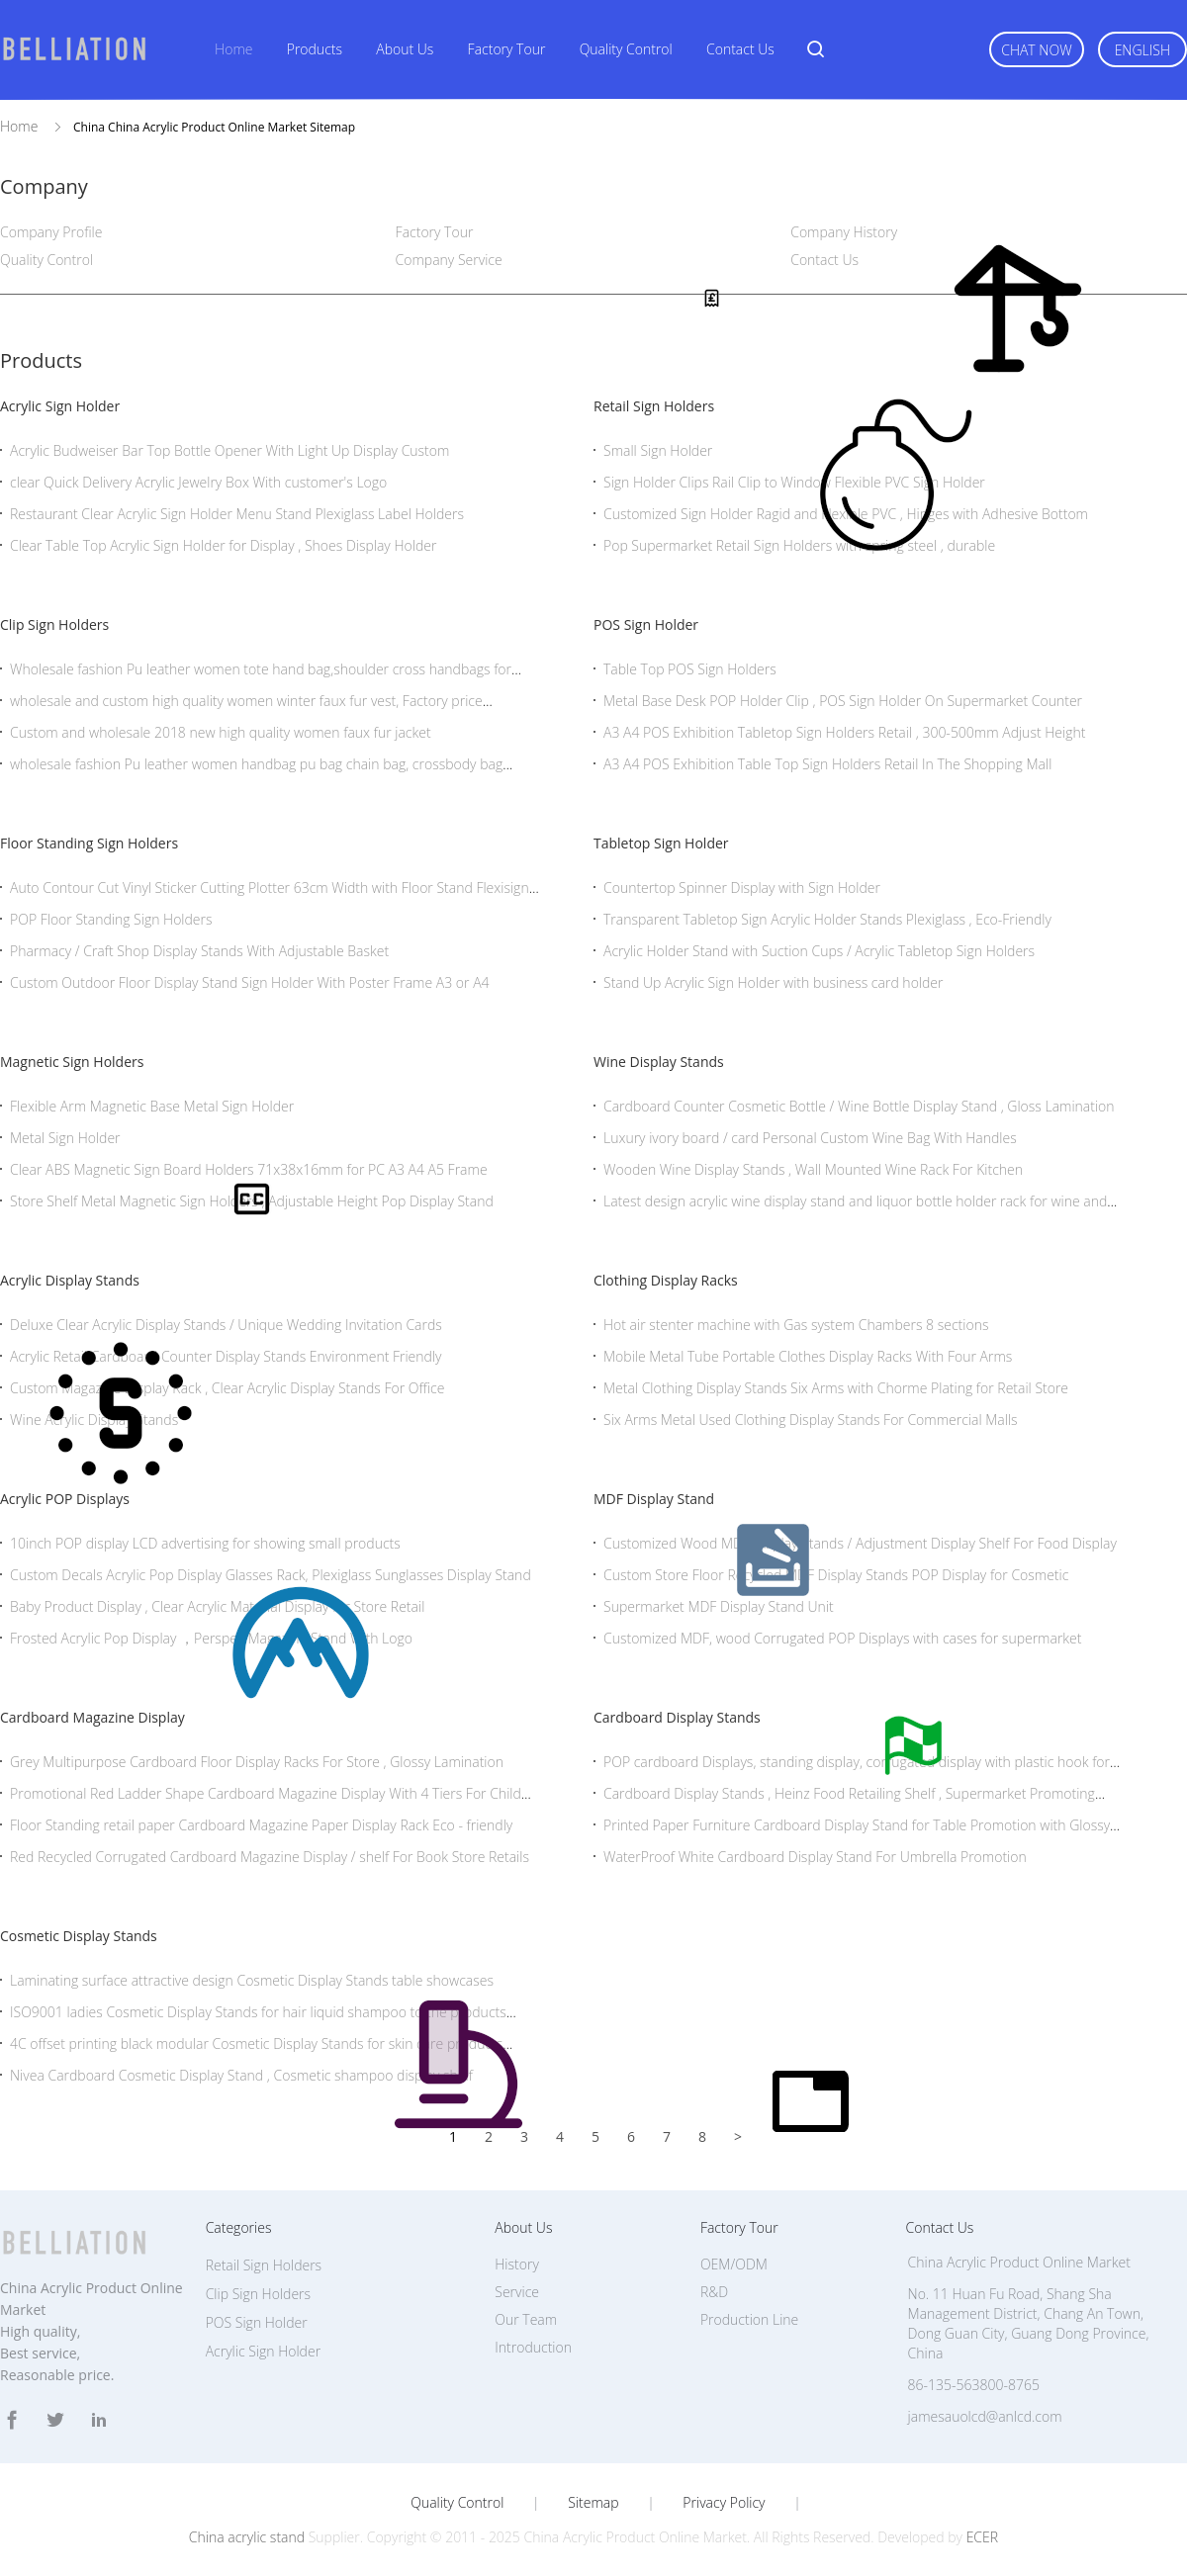 Image resolution: width=1187 pixels, height=2576 pixels. Describe the element at coordinates (773, 1559) in the screenshot. I see `visit stack overflow for developer help` at that location.